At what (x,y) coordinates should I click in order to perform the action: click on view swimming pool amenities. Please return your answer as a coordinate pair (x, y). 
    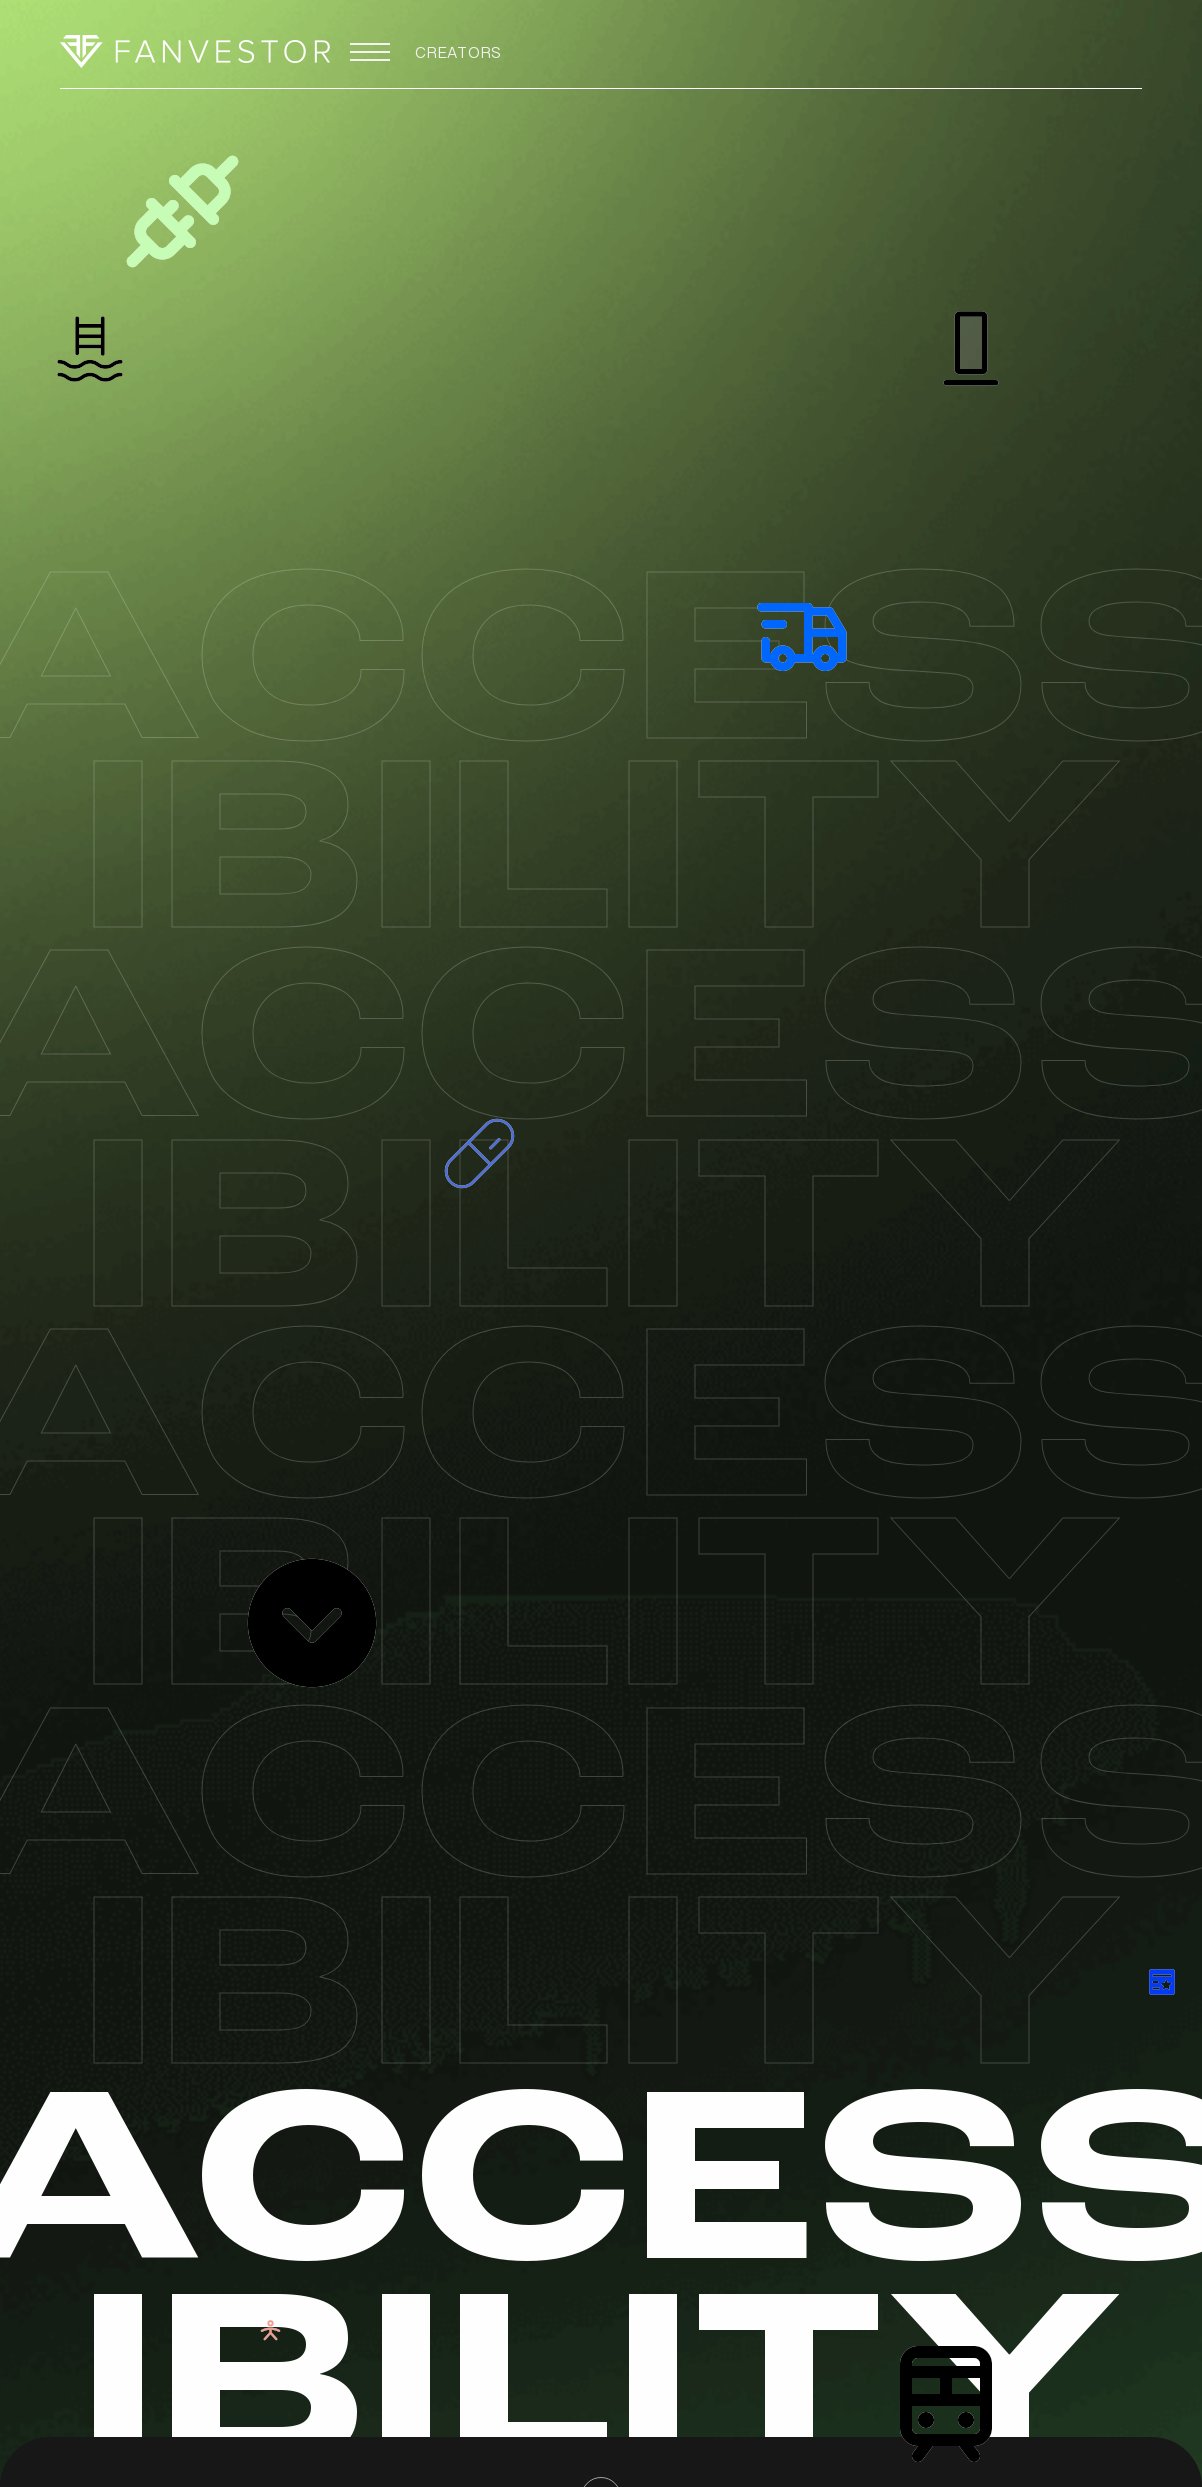
    Looking at the image, I should click on (90, 349).